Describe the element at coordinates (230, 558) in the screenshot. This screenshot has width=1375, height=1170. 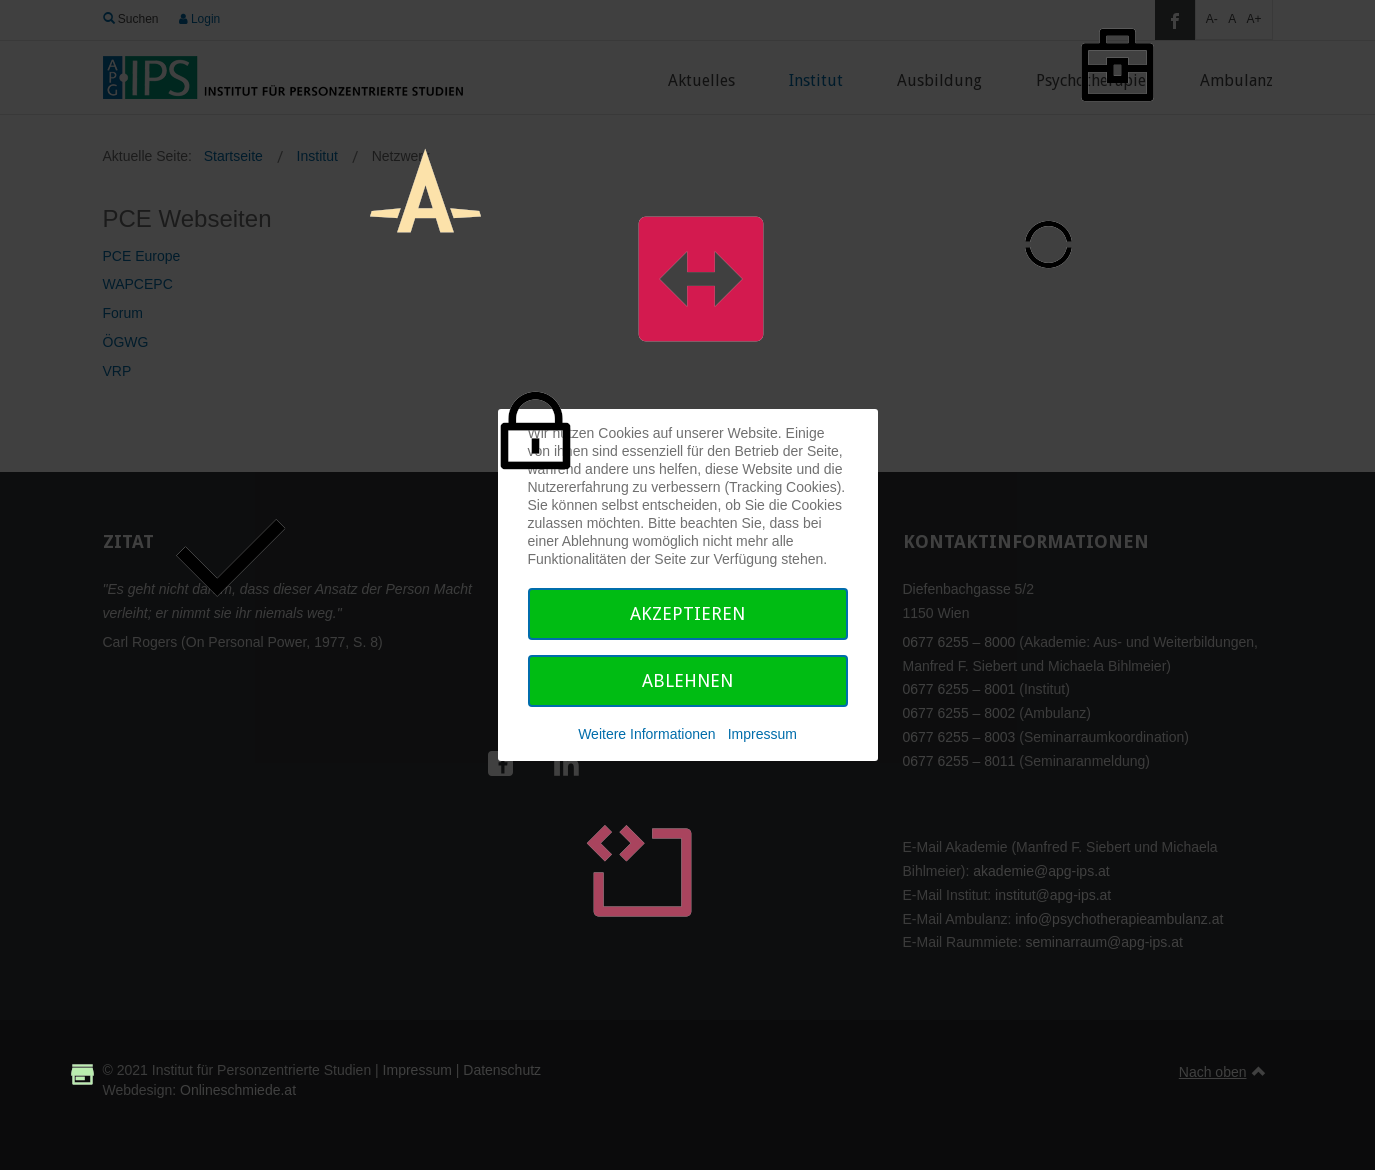
I see `confirms a completed action or task` at that location.